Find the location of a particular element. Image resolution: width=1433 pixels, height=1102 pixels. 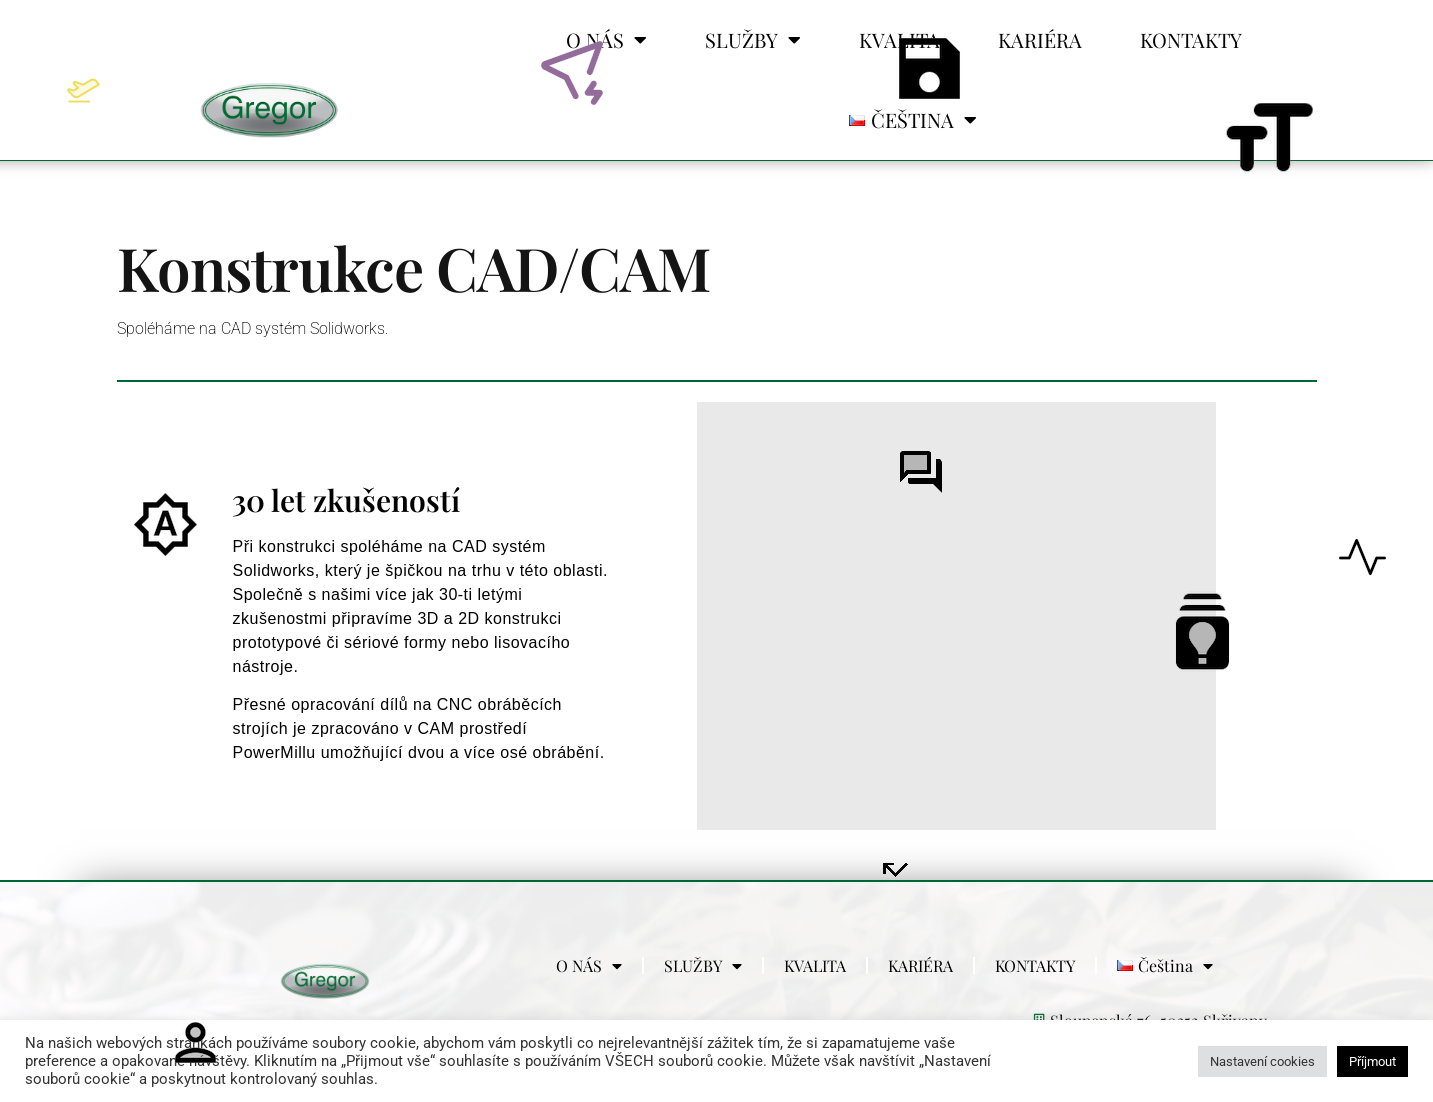

view your profile is located at coordinates (195, 1042).